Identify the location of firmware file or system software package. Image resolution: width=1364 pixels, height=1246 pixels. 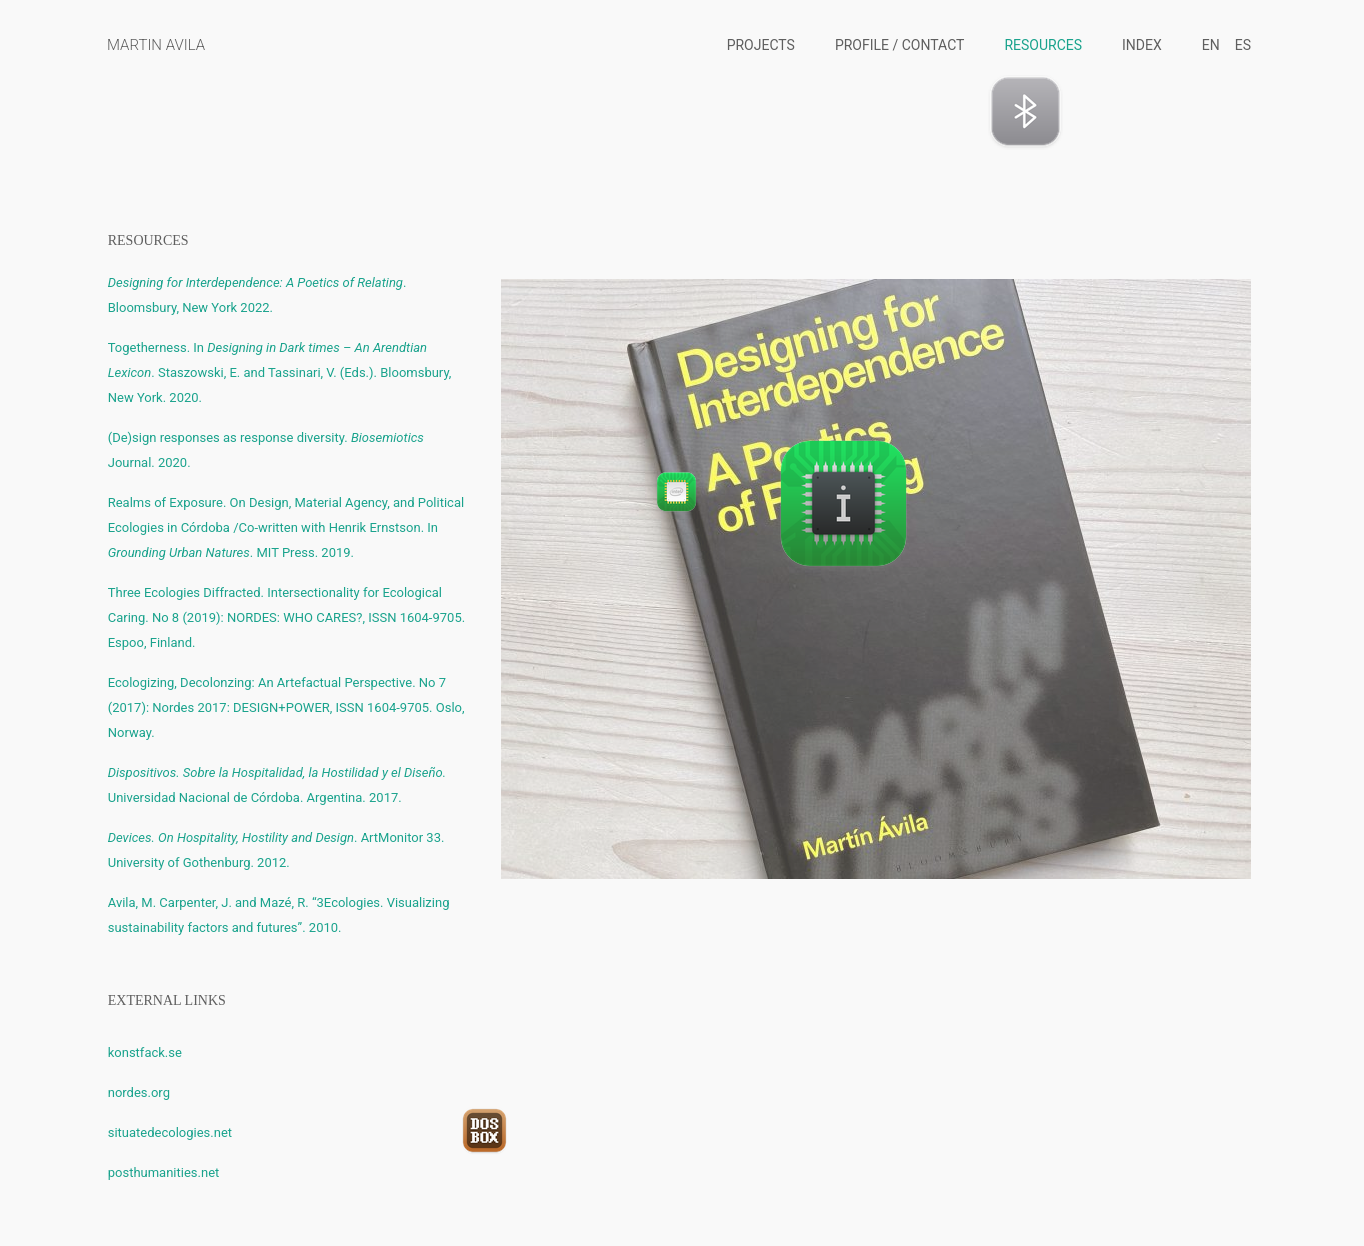
(676, 492).